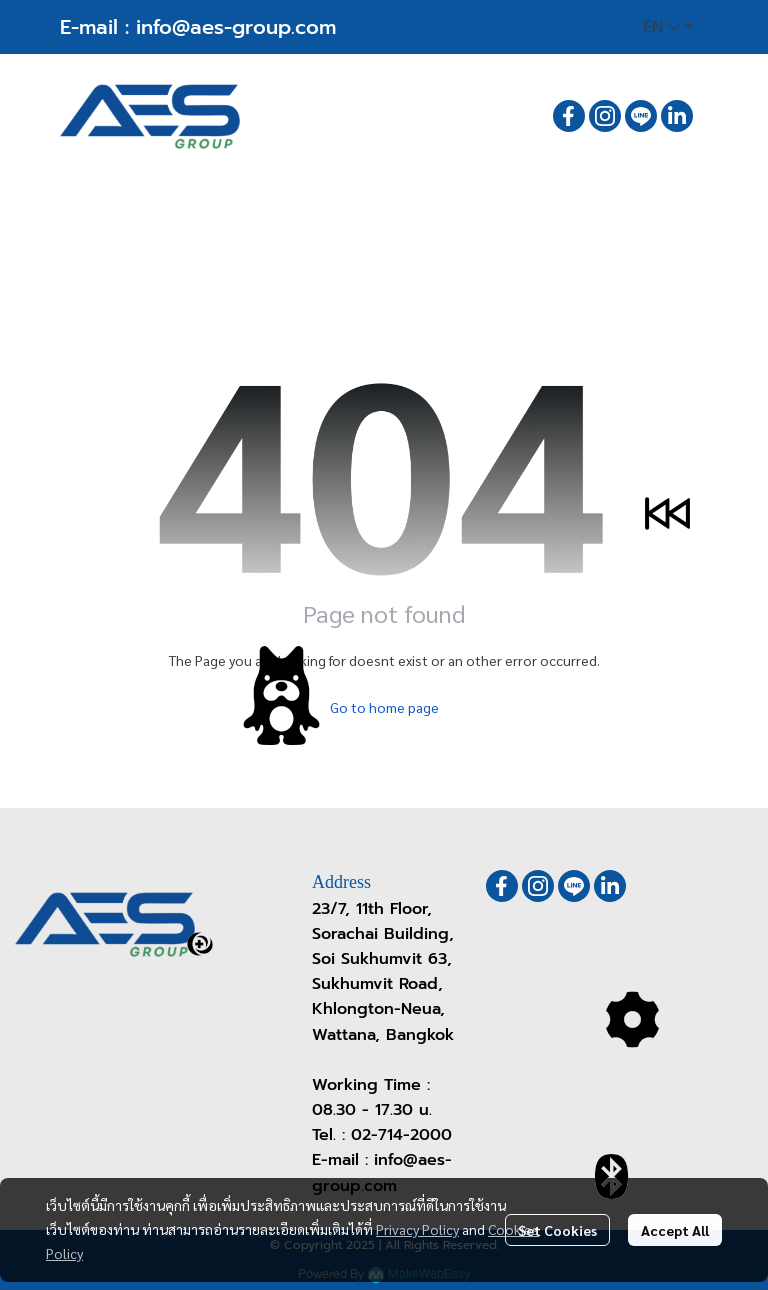 This screenshot has width=768, height=1290. I want to click on skip to the beginning of the track, so click(667, 513).